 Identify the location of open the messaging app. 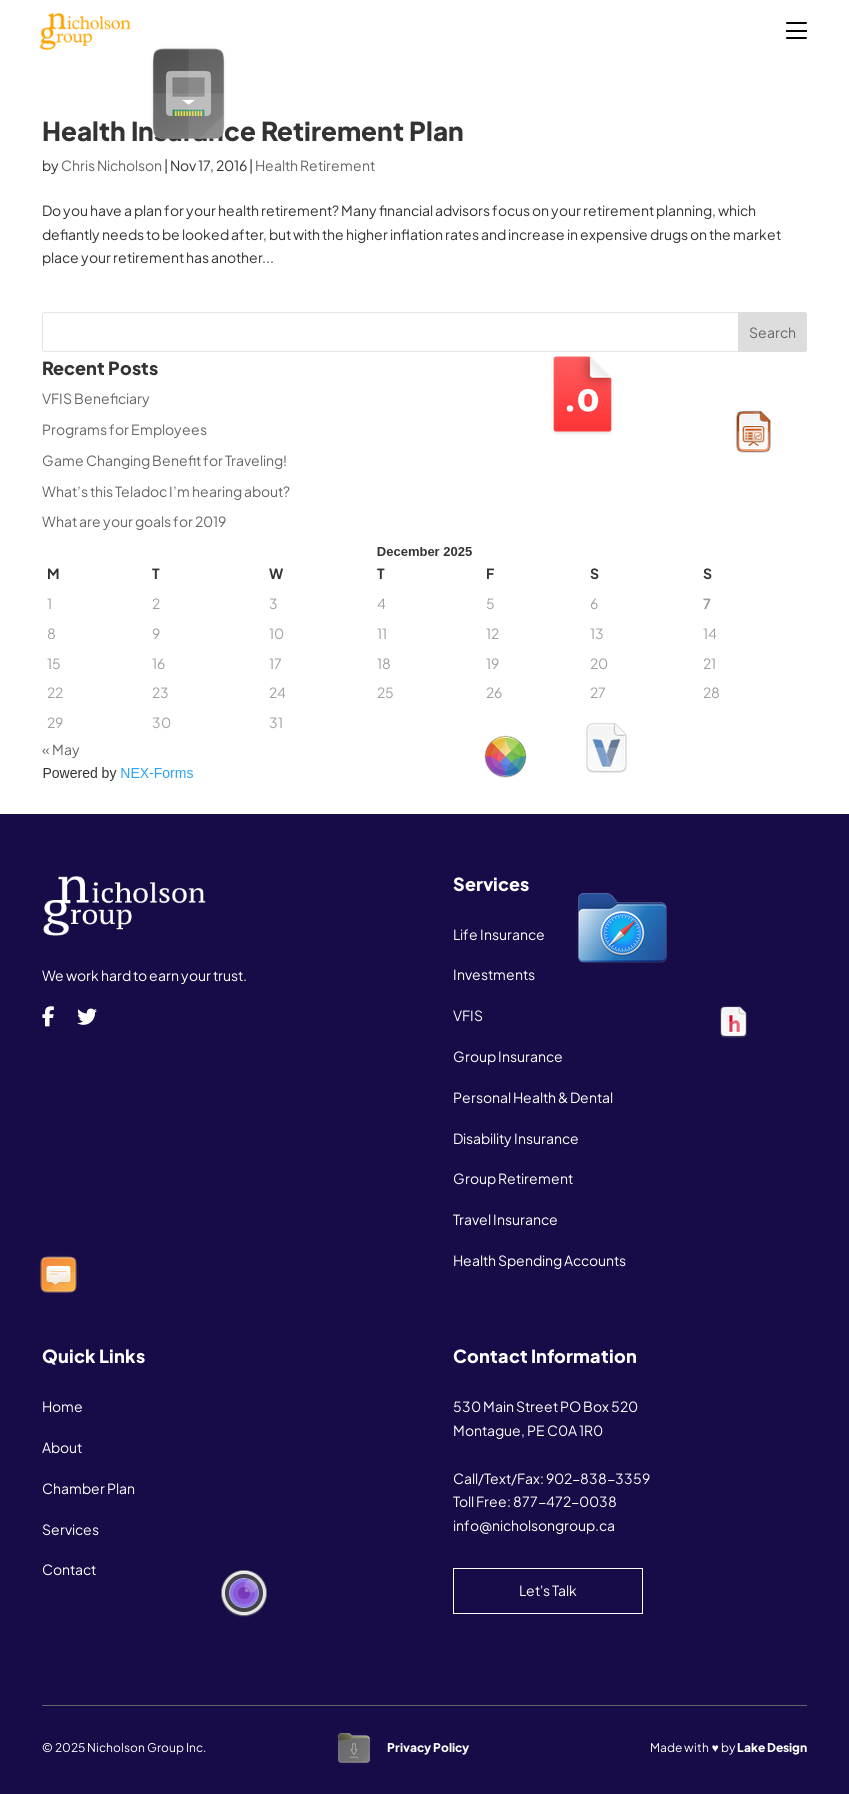
(58, 1274).